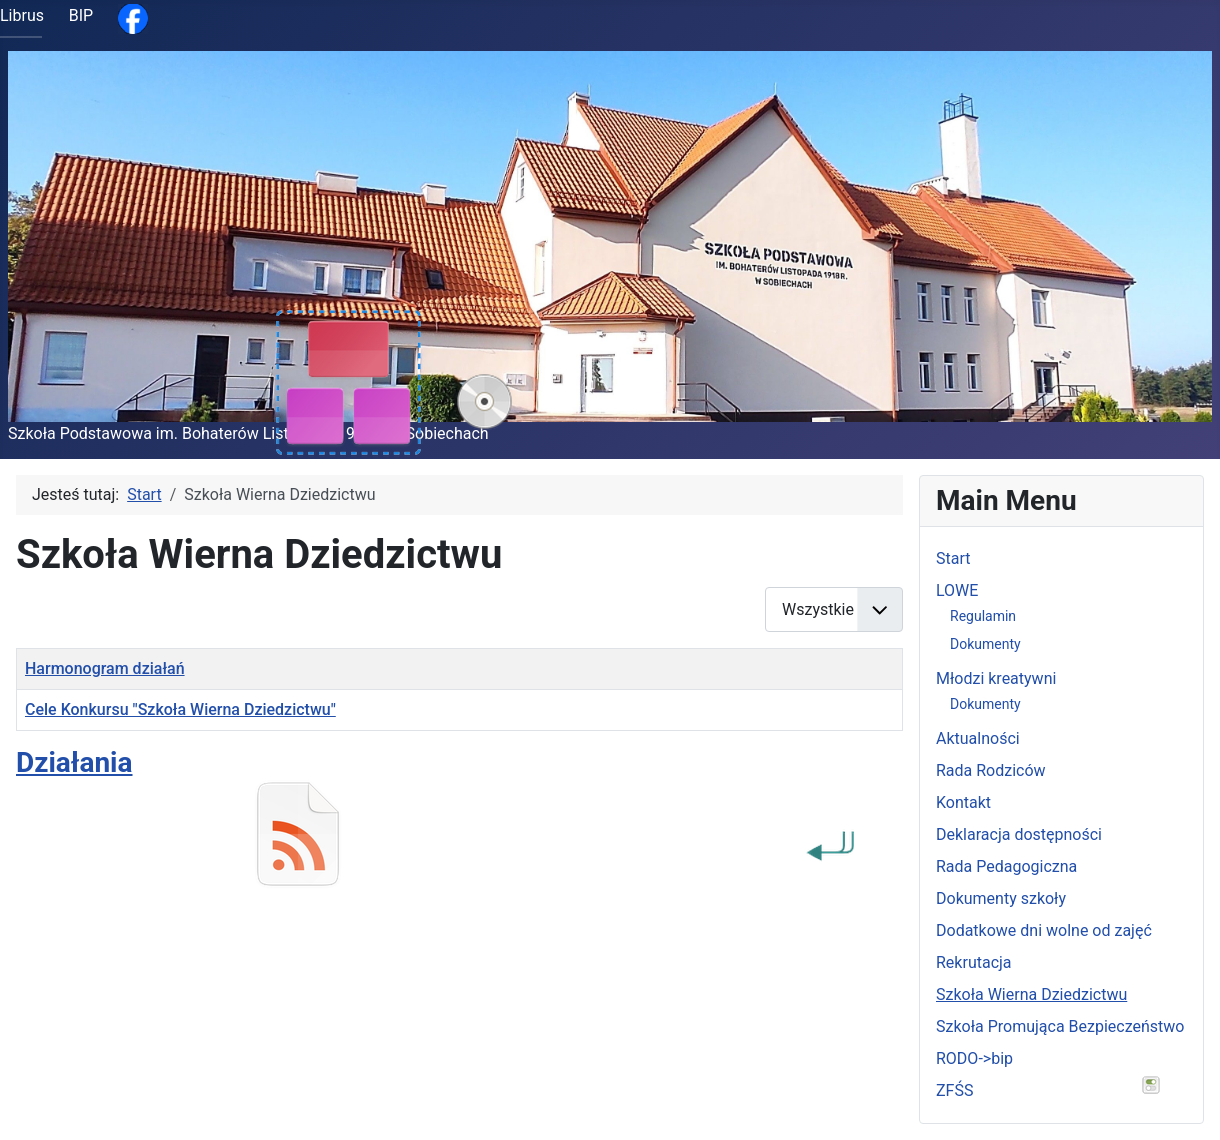 This screenshot has width=1220, height=1140. Describe the element at coordinates (1151, 1085) in the screenshot. I see `open gnome tweaks settings` at that location.